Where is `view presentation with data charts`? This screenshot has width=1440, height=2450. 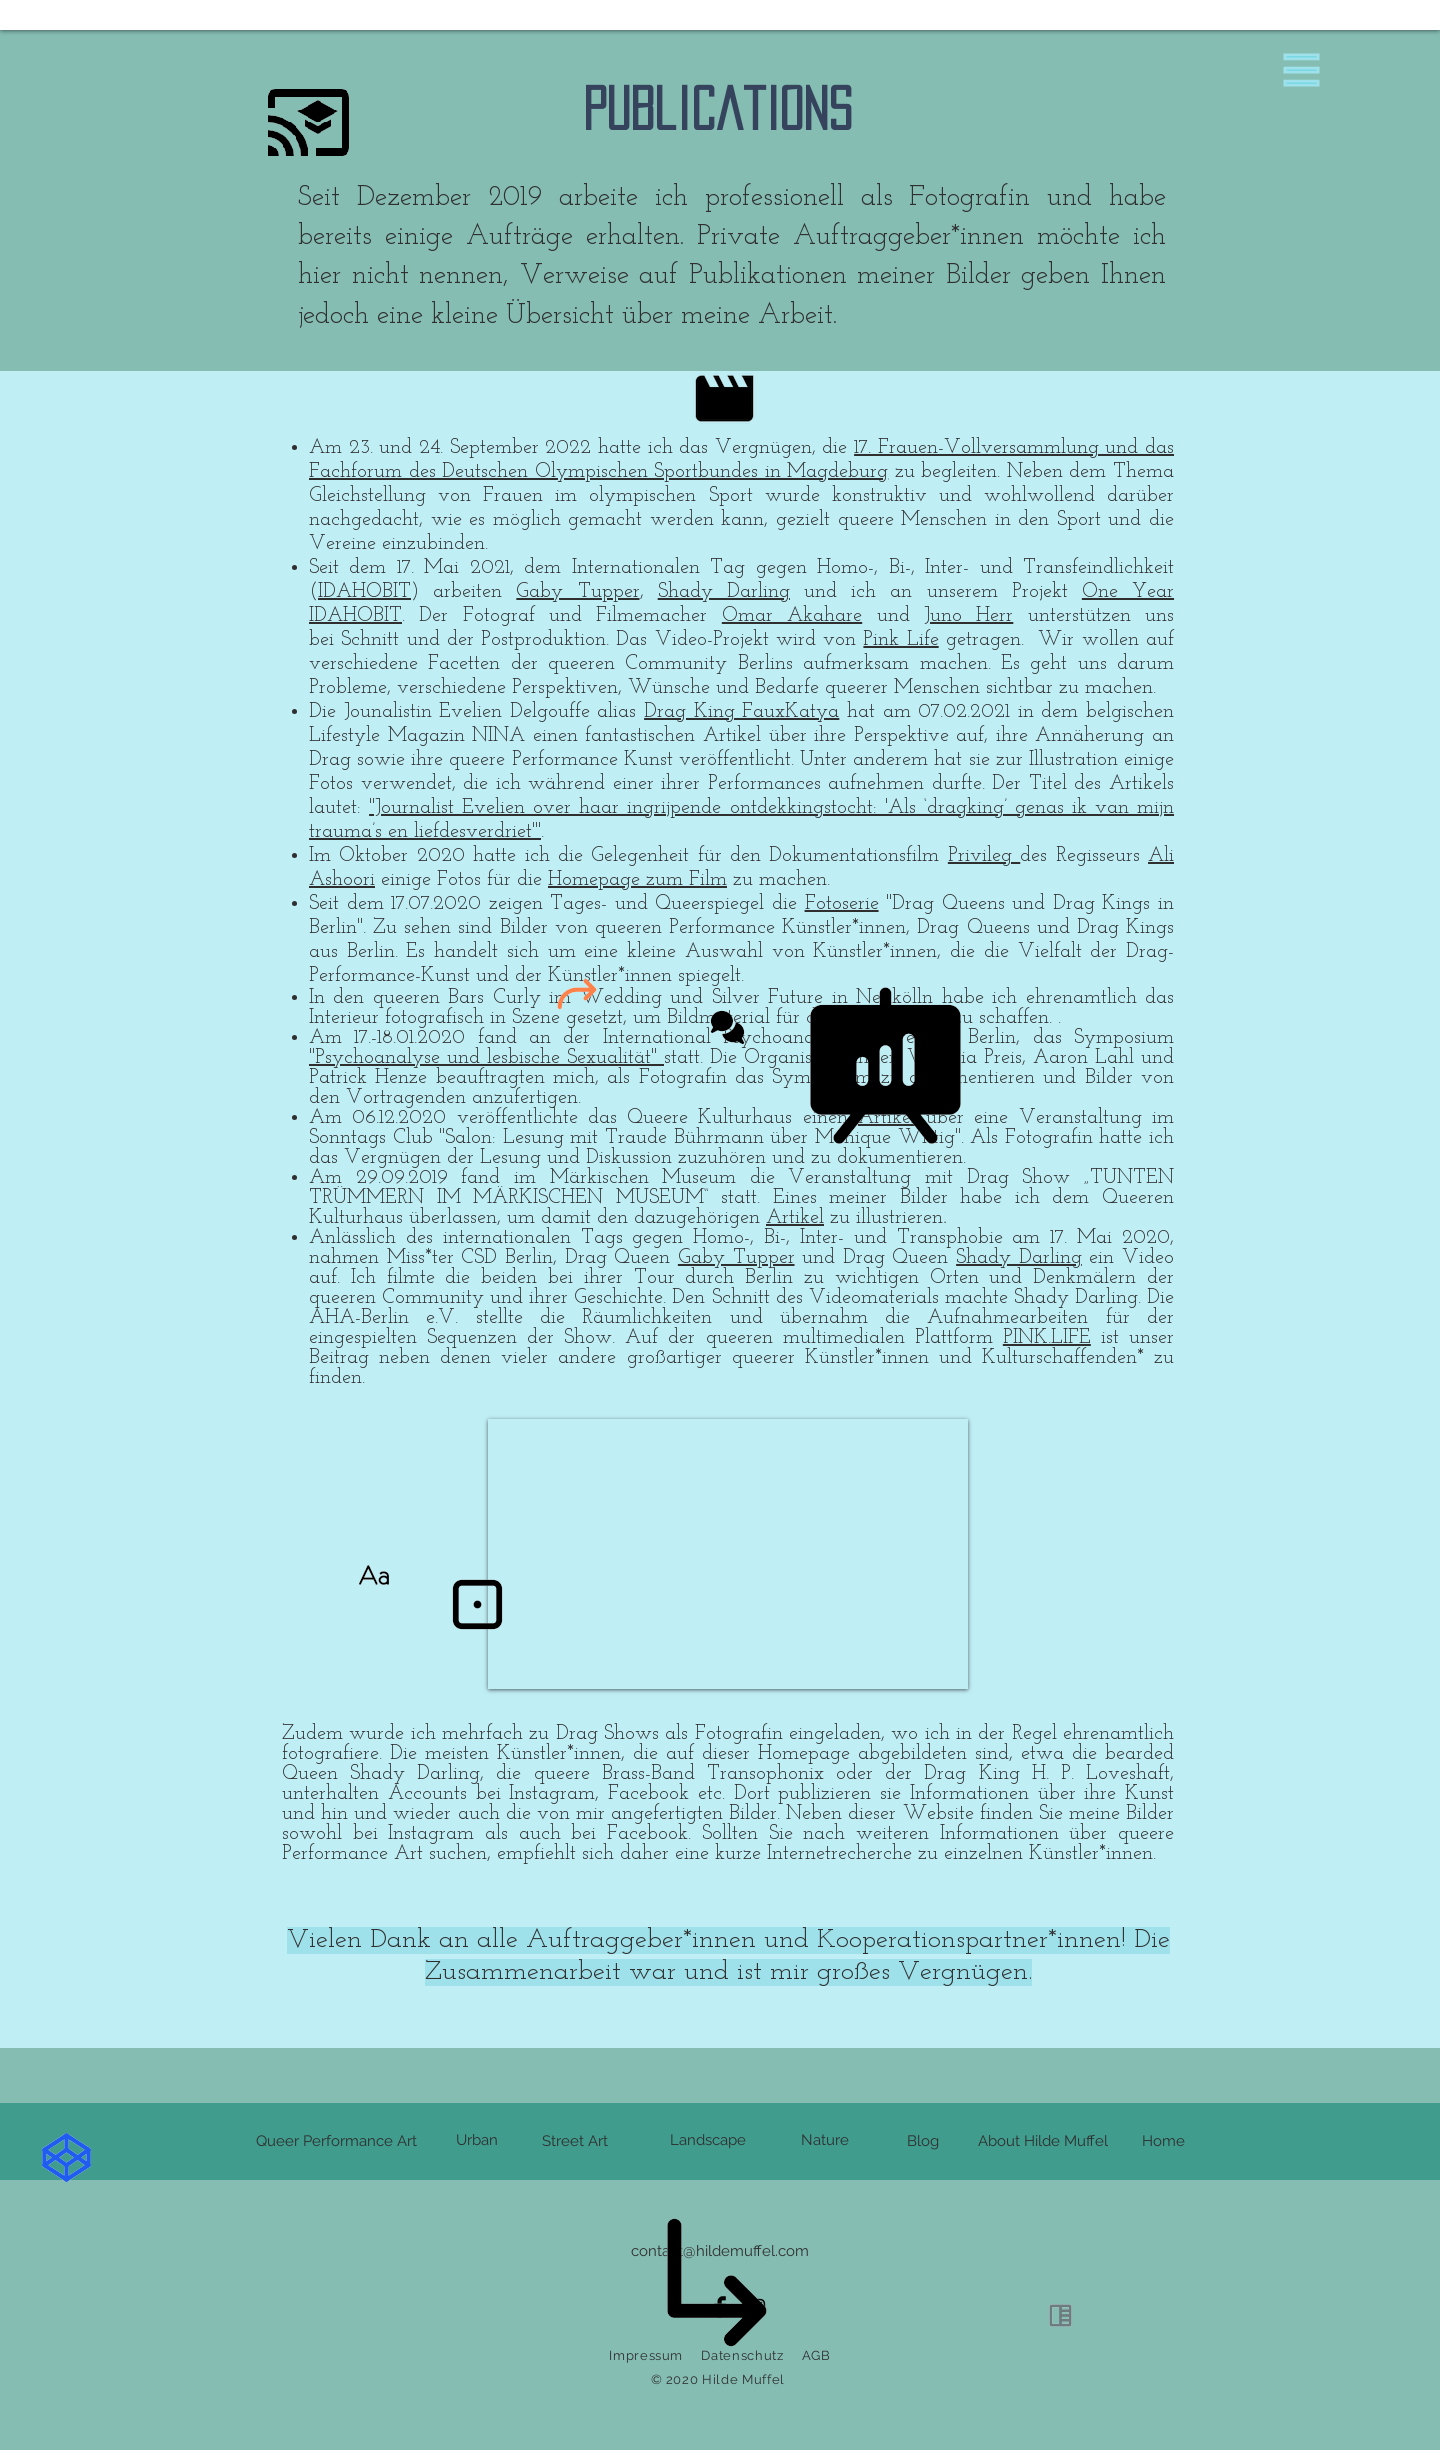
view presentation with data charts is located at coordinates (885, 1068).